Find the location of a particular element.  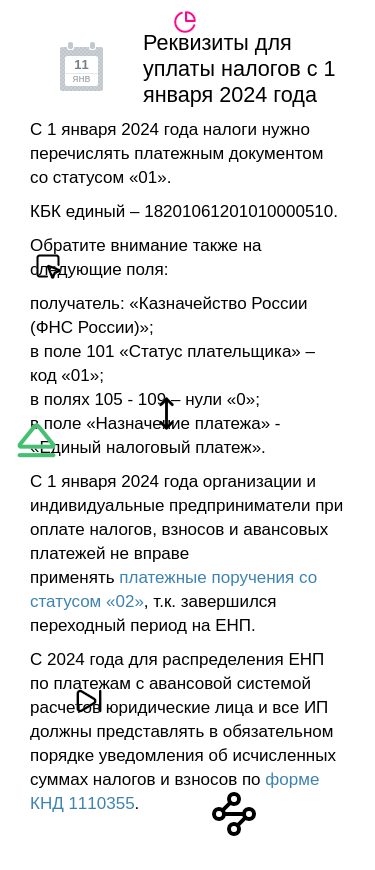

view analytics or statistics breakdown is located at coordinates (185, 22).